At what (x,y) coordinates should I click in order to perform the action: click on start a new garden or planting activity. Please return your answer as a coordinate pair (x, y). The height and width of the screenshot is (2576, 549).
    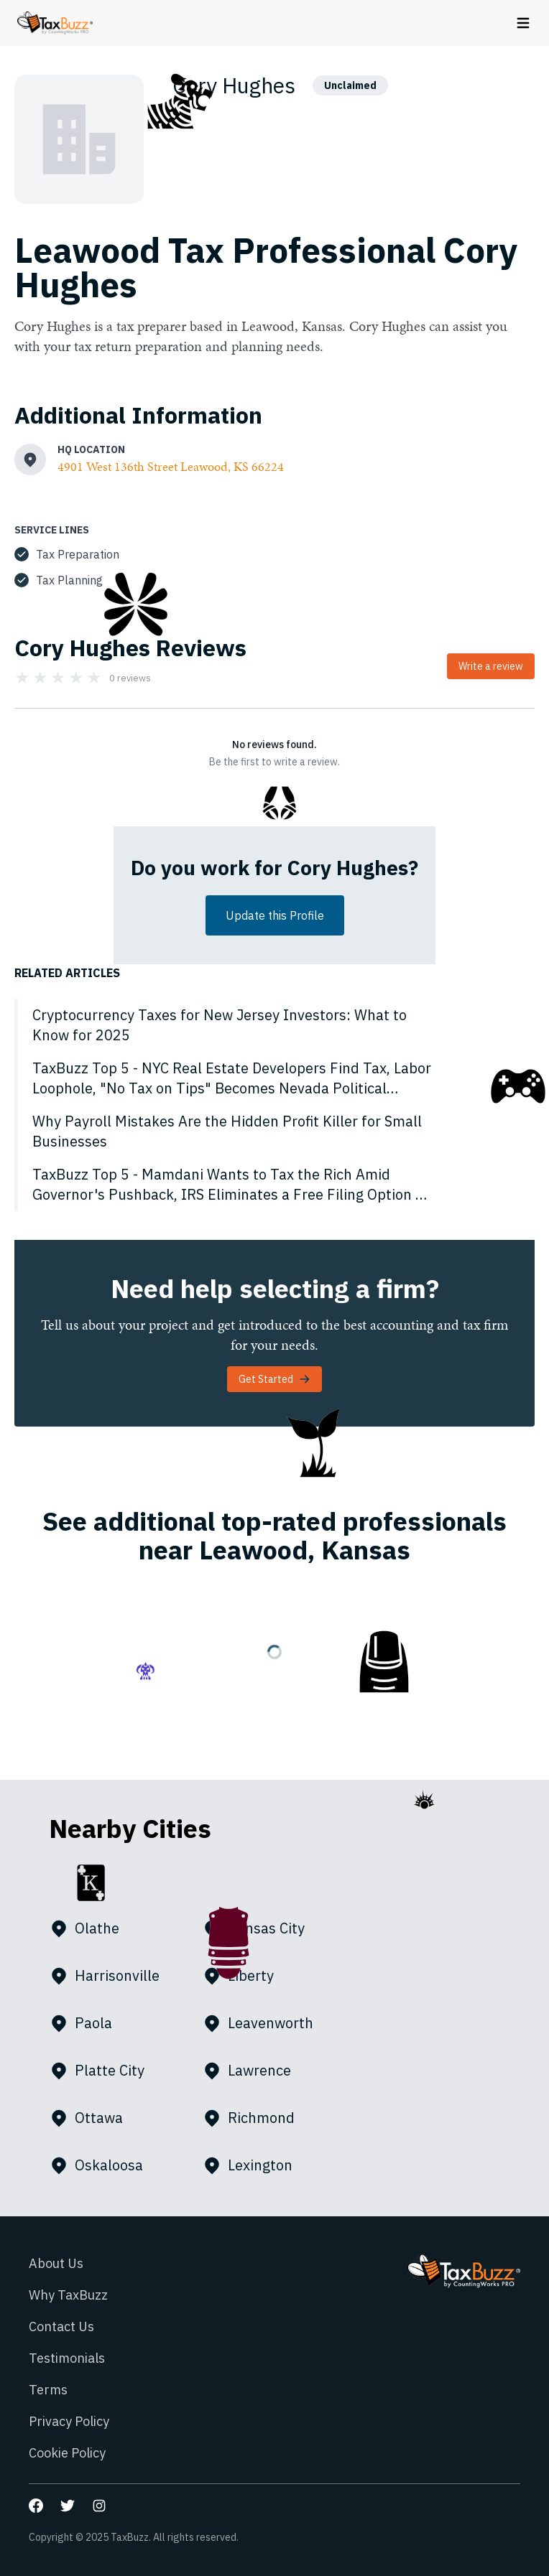
    Looking at the image, I should click on (313, 1442).